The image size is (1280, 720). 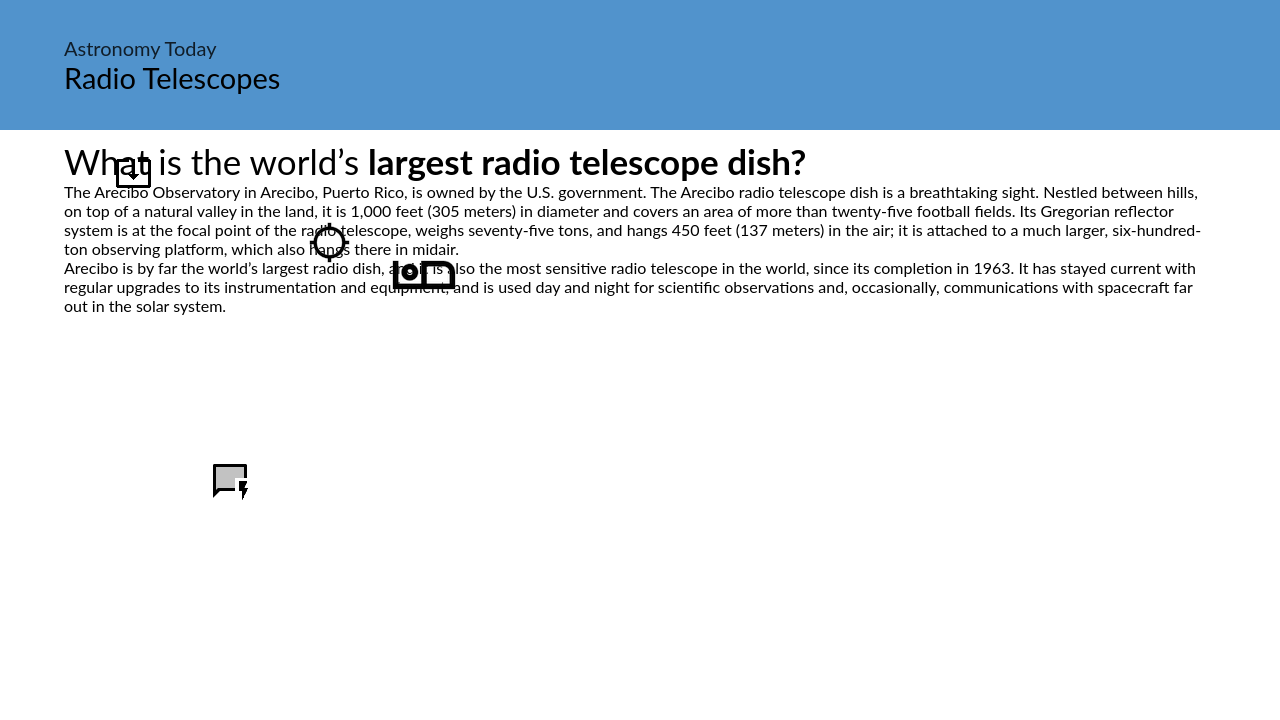 What do you see at coordinates (230, 481) in the screenshot?
I see `send a quick reply to a message` at bounding box center [230, 481].